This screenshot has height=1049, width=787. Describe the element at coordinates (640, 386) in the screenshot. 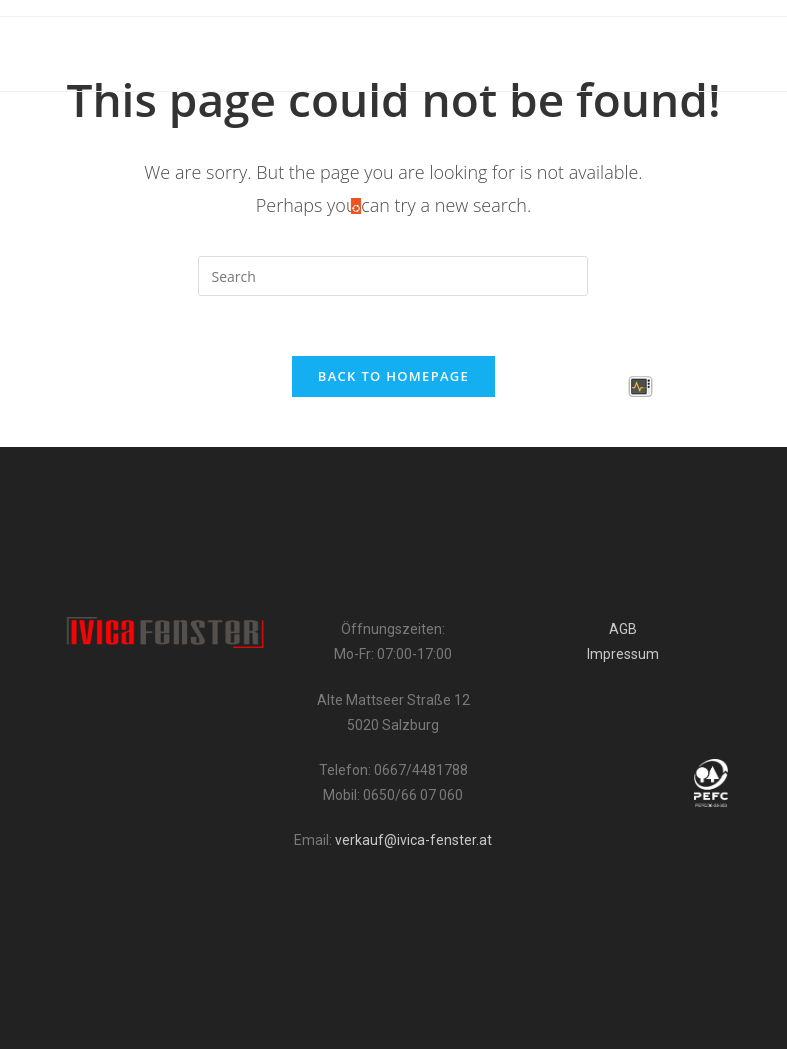

I see `open system monitor to view CPU and memory usage` at that location.